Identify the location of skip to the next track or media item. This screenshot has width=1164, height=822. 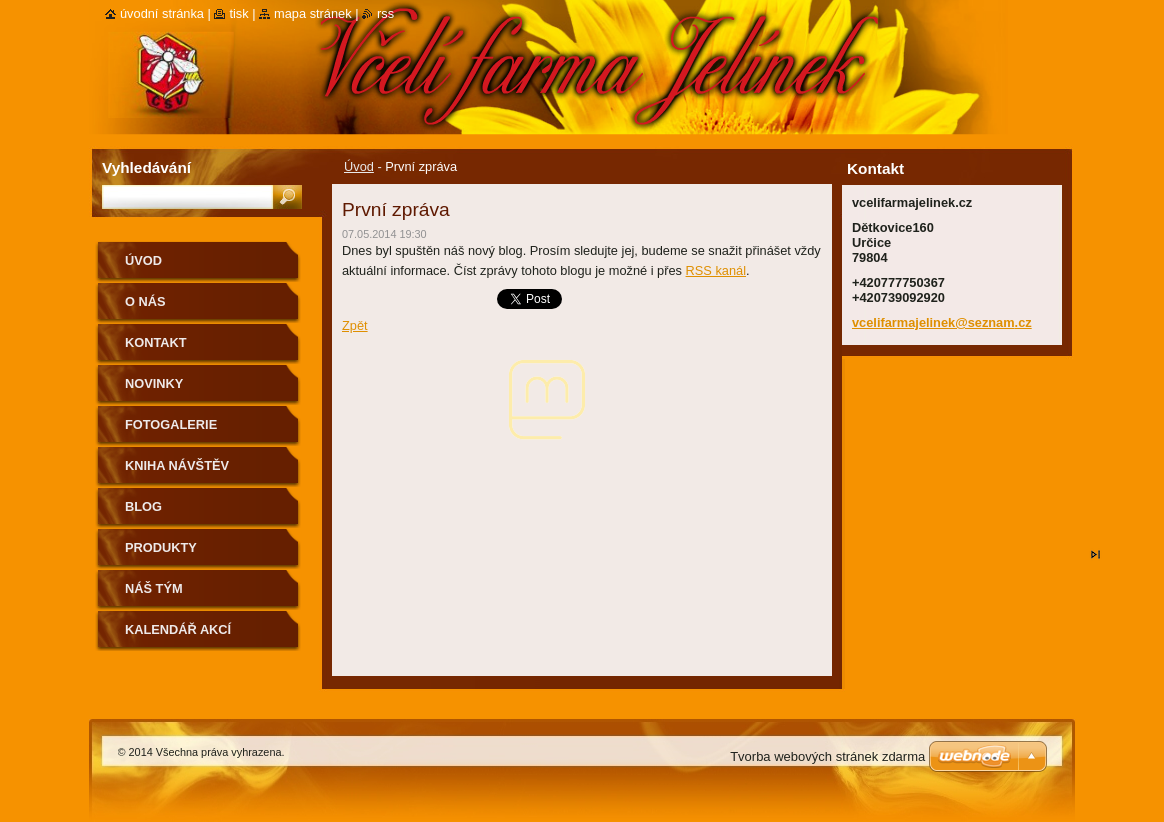
(1095, 554).